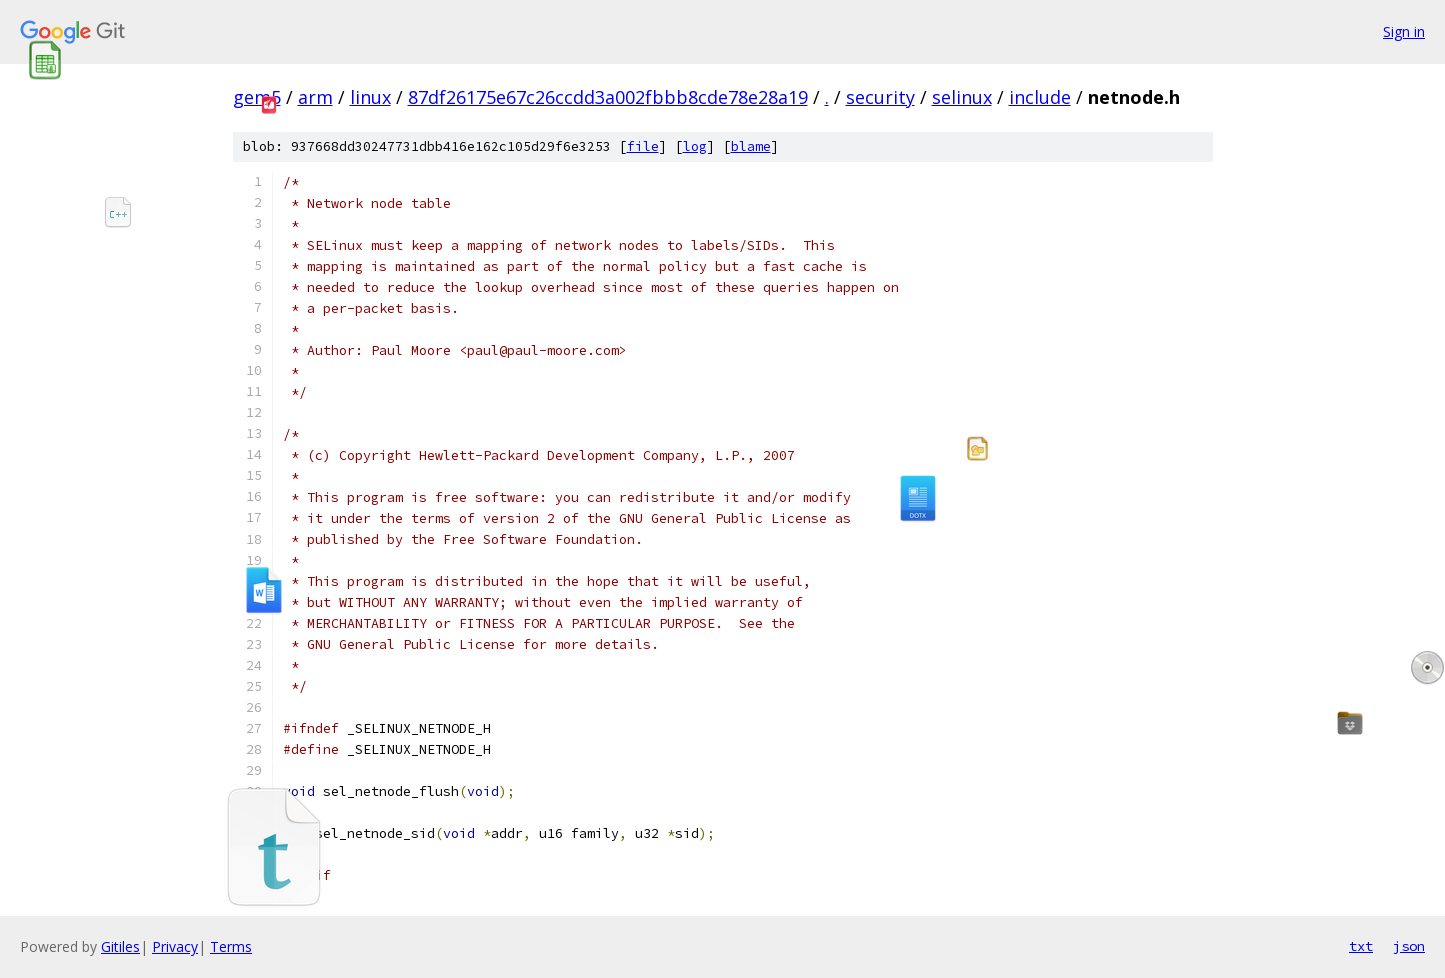 The width and height of the screenshot is (1445, 978). Describe the element at coordinates (918, 499) in the screenshot. I see `a microsoft word template file (.dotx)` at that location.